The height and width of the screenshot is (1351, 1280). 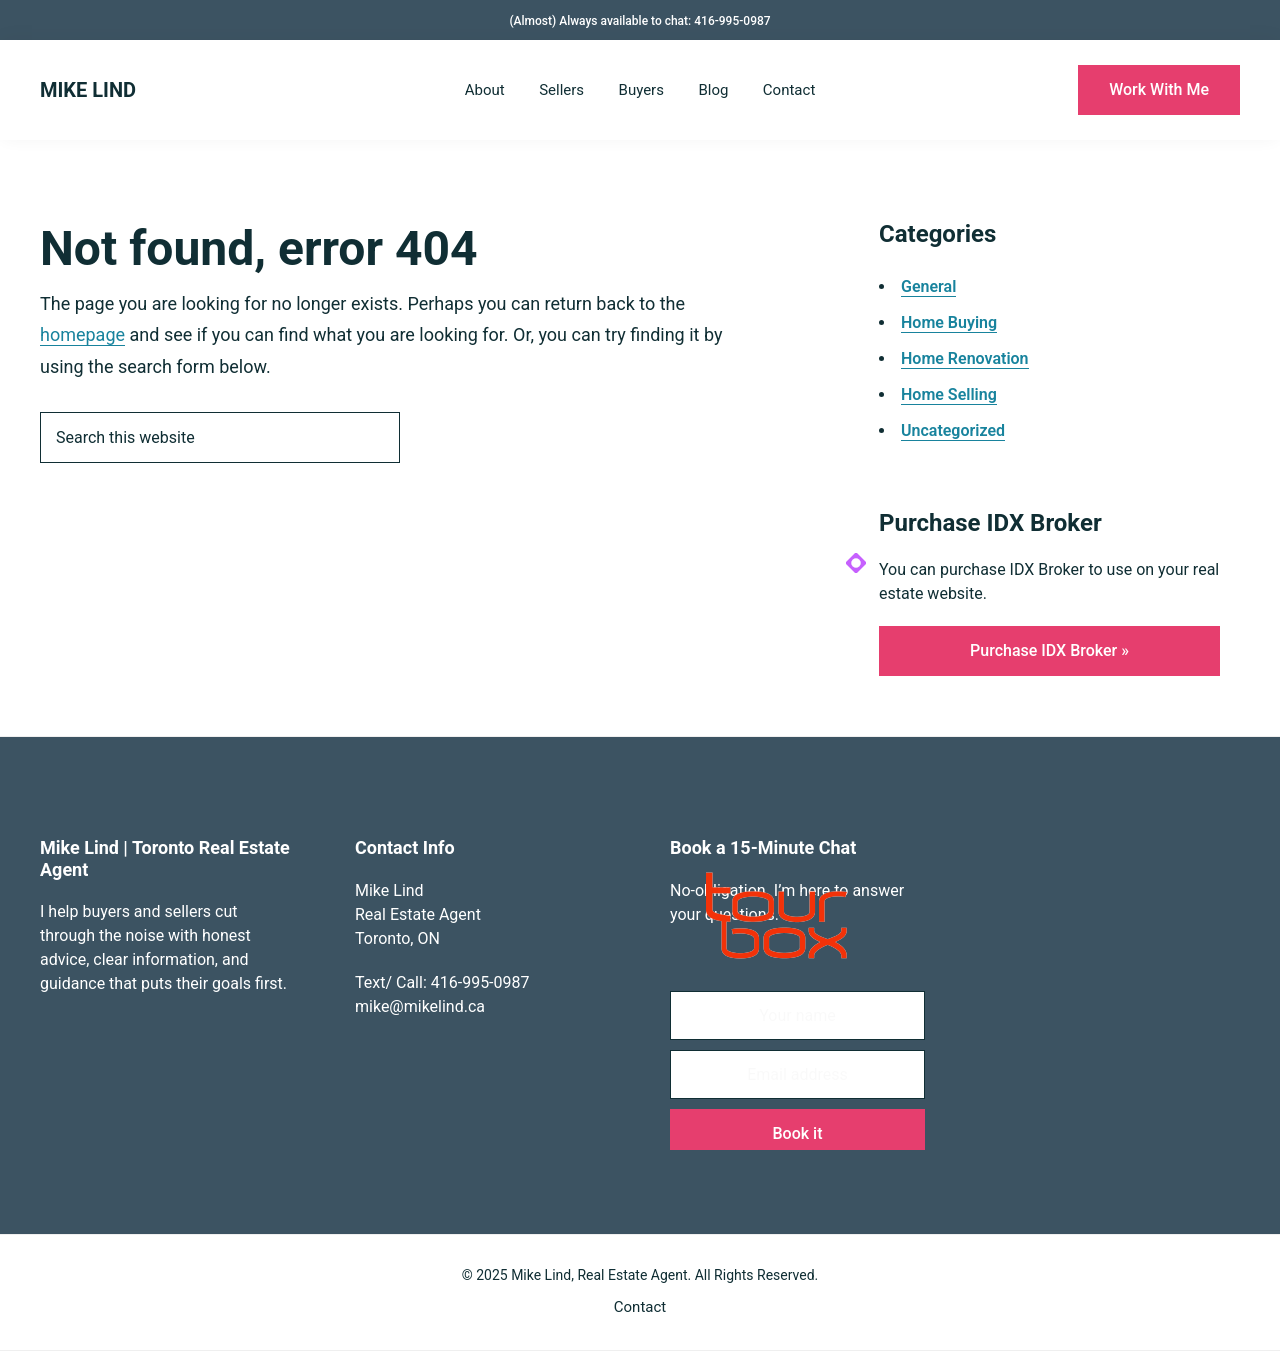 What do you see at coordinates (776, 915) in the screenshot?
I see `tourbox brand logo` at bounding box center [776, 915].